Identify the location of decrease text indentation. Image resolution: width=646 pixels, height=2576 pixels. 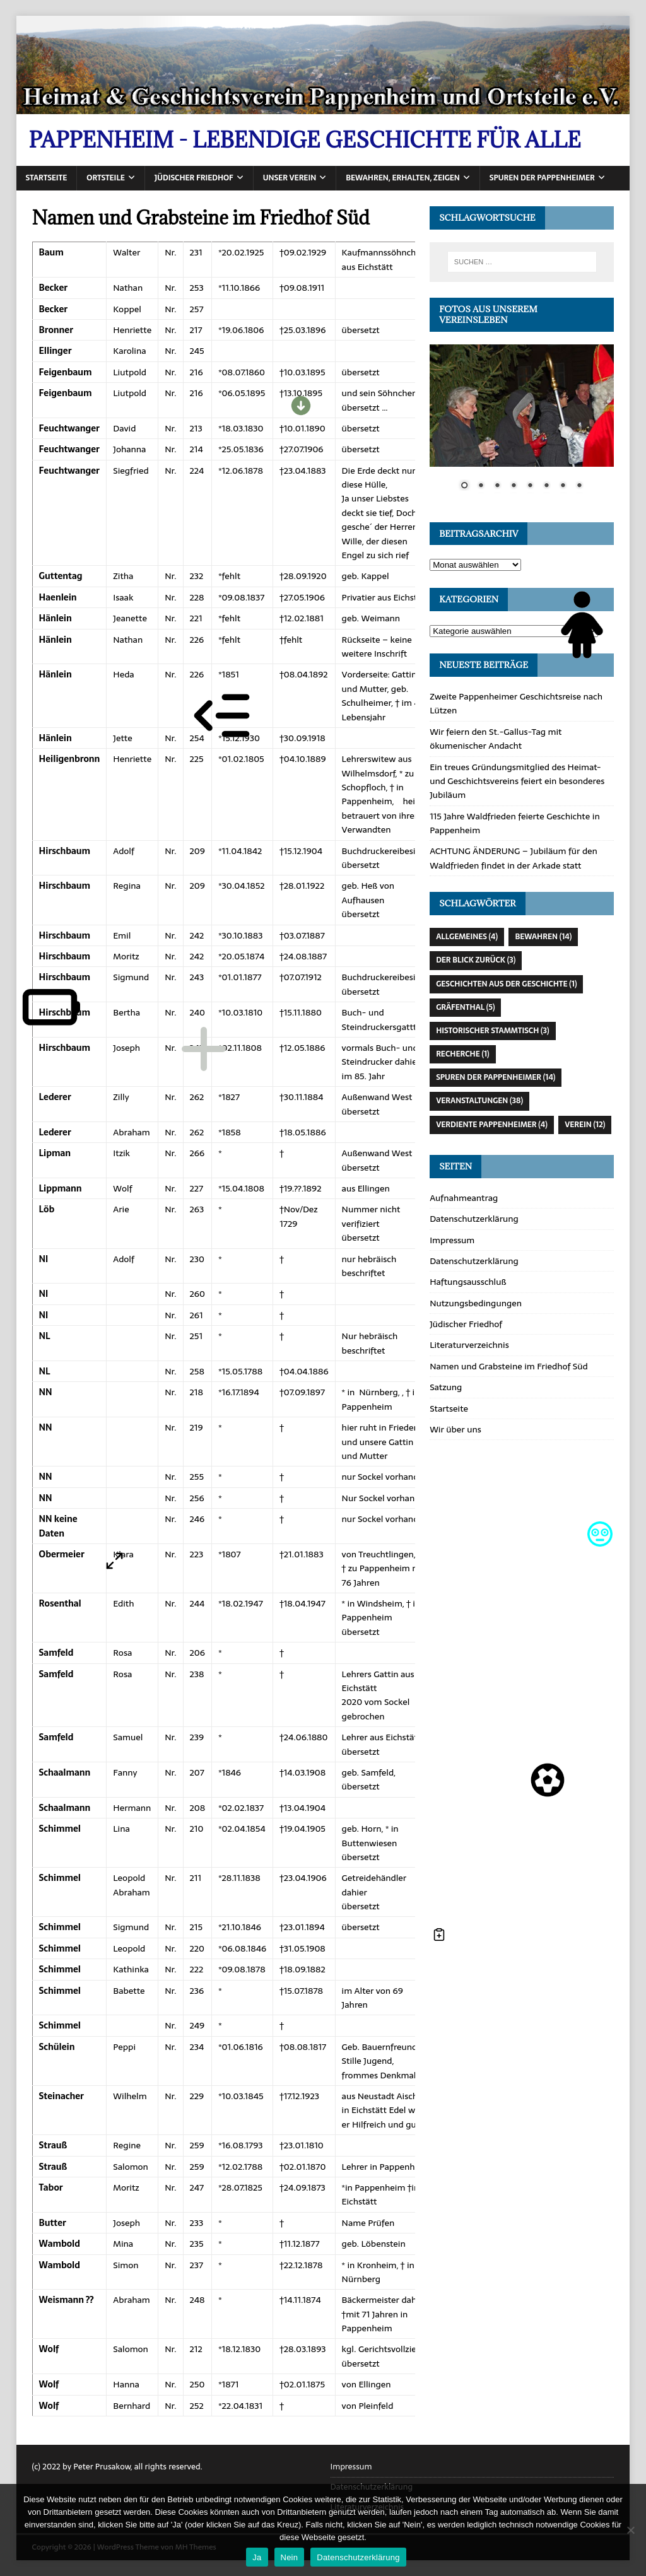
(221, 715).